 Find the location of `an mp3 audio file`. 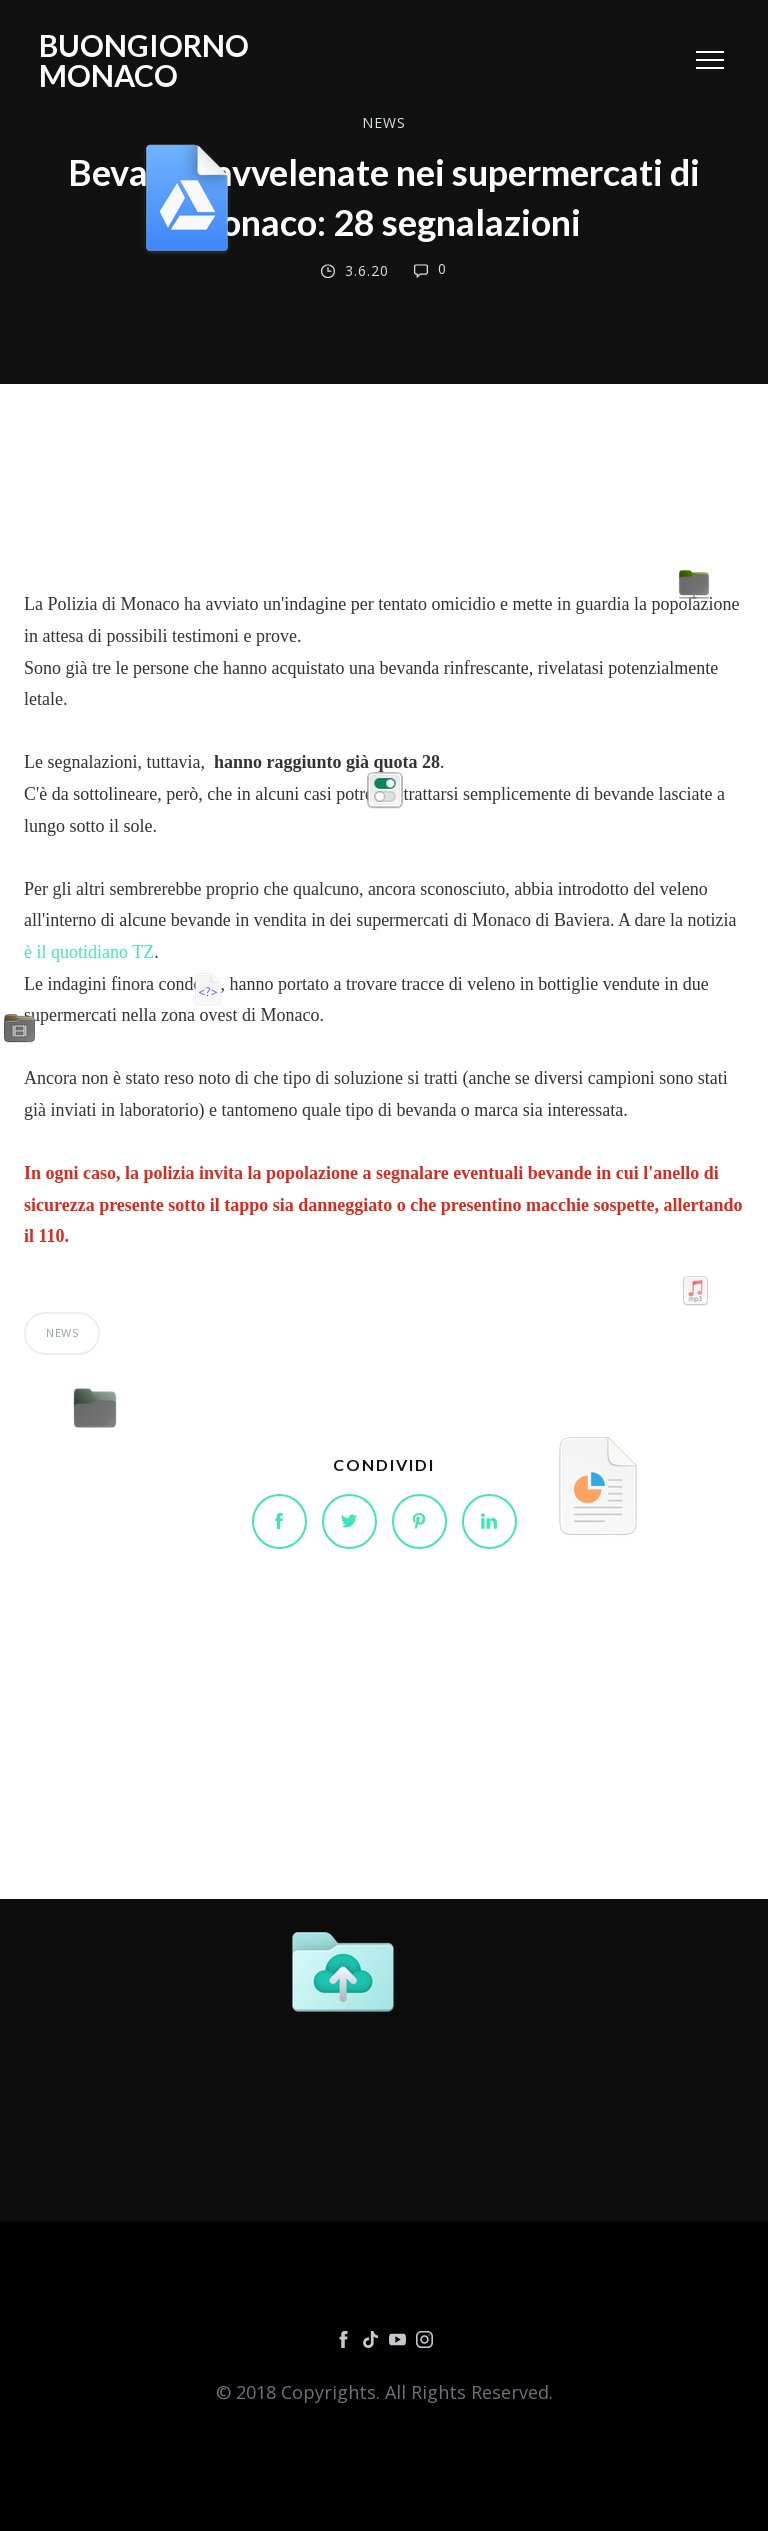

an mp3 audio file is located at coordinates (695, 1290).